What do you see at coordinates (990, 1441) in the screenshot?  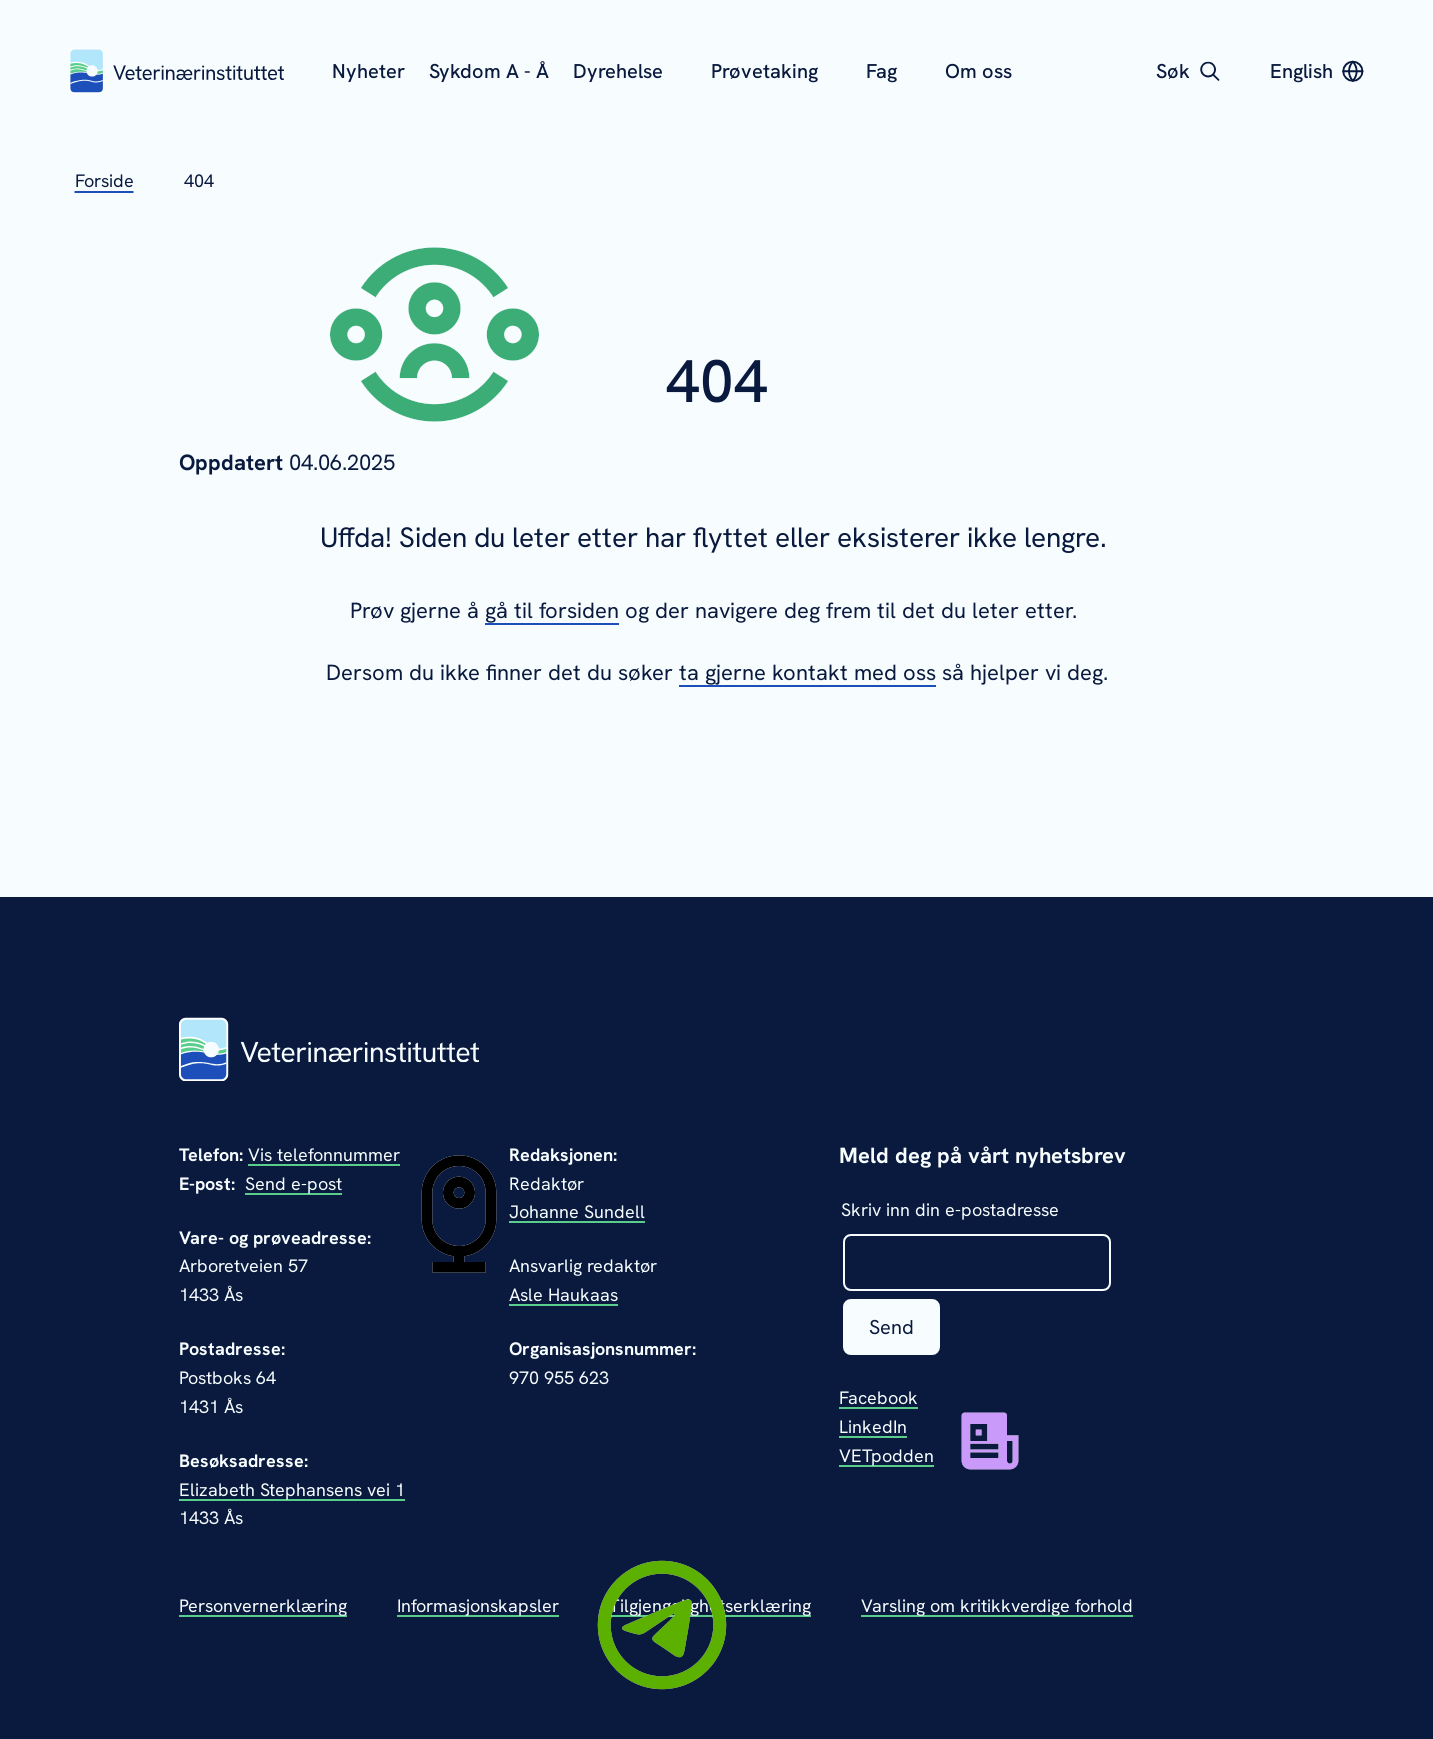 I see `view news articles` at bounding box center [990, 1441].